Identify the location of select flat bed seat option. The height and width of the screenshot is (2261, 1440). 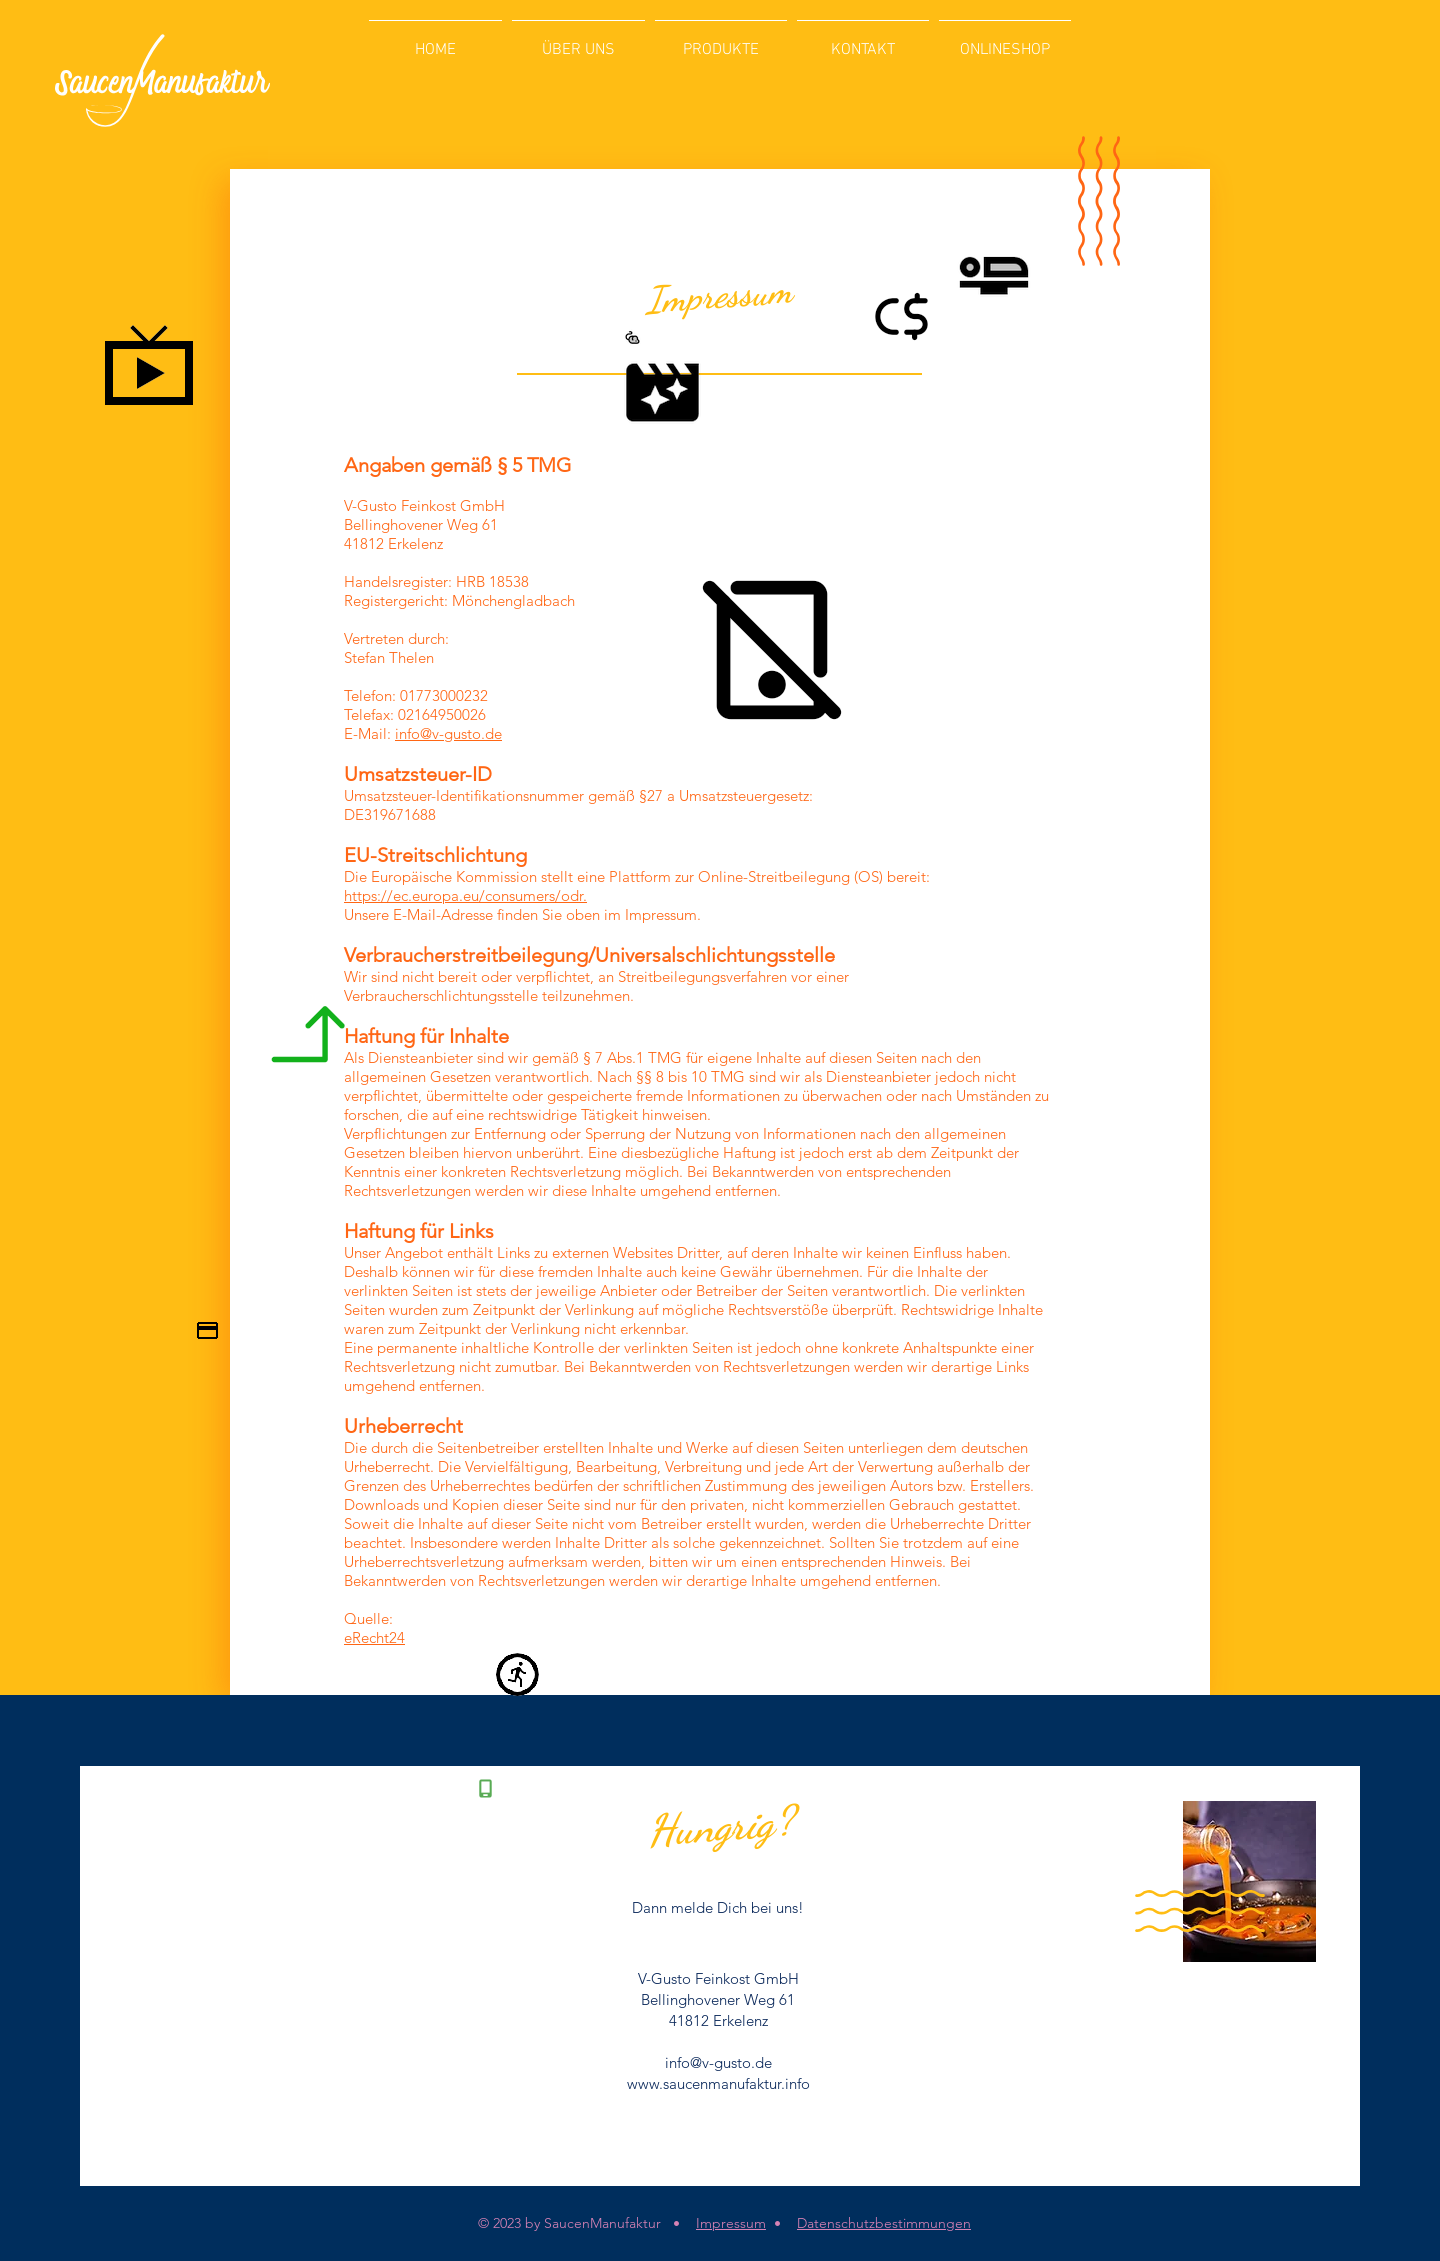
(994, 274).